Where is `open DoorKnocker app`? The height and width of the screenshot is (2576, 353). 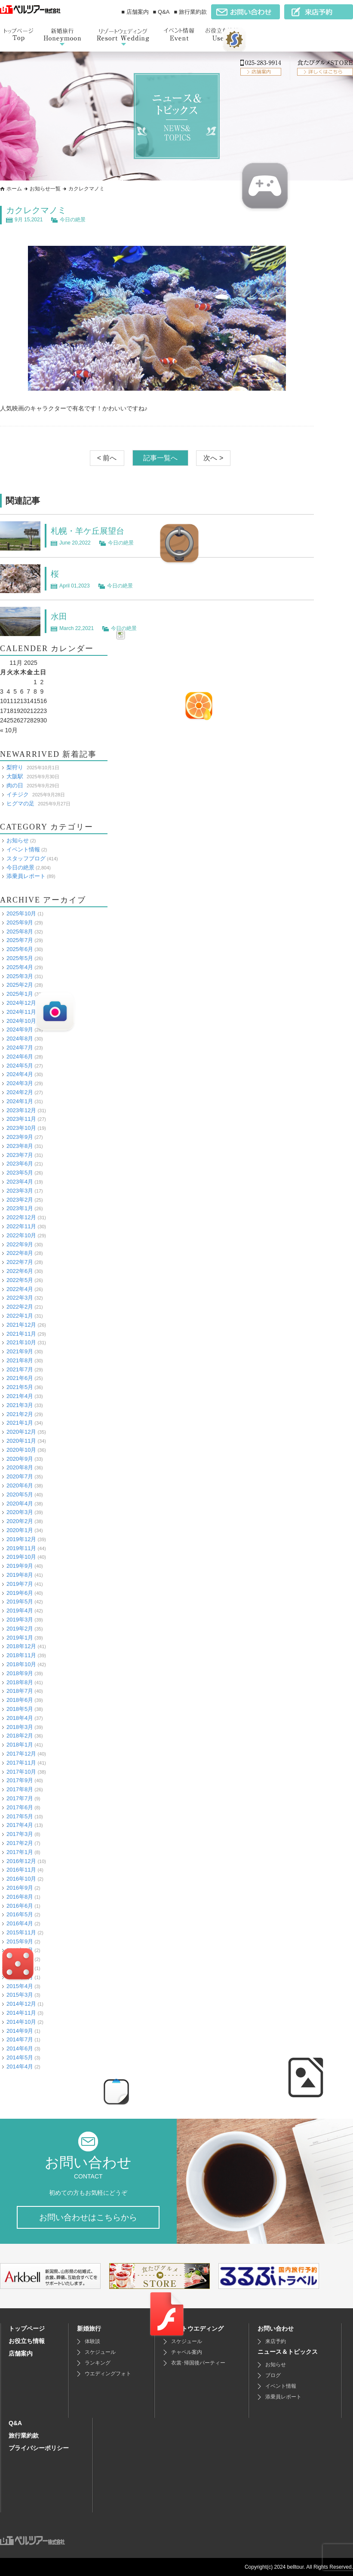
open DoorKnocker app is located at coordinates (179, 543).